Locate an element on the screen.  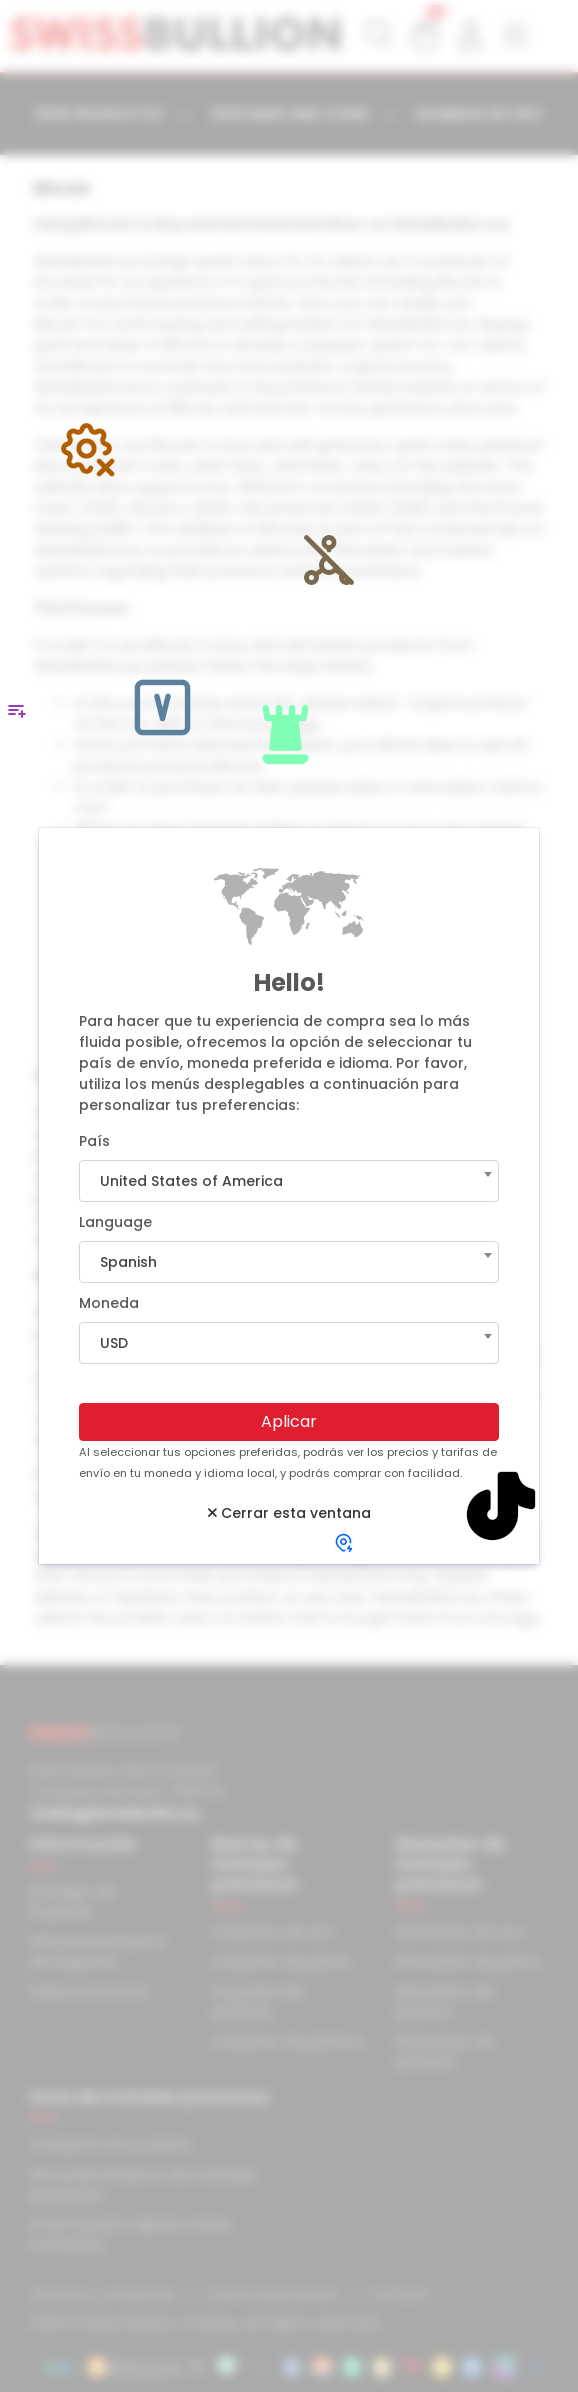
enable fast or instant location tracking is located at coordinates (343, 1542).